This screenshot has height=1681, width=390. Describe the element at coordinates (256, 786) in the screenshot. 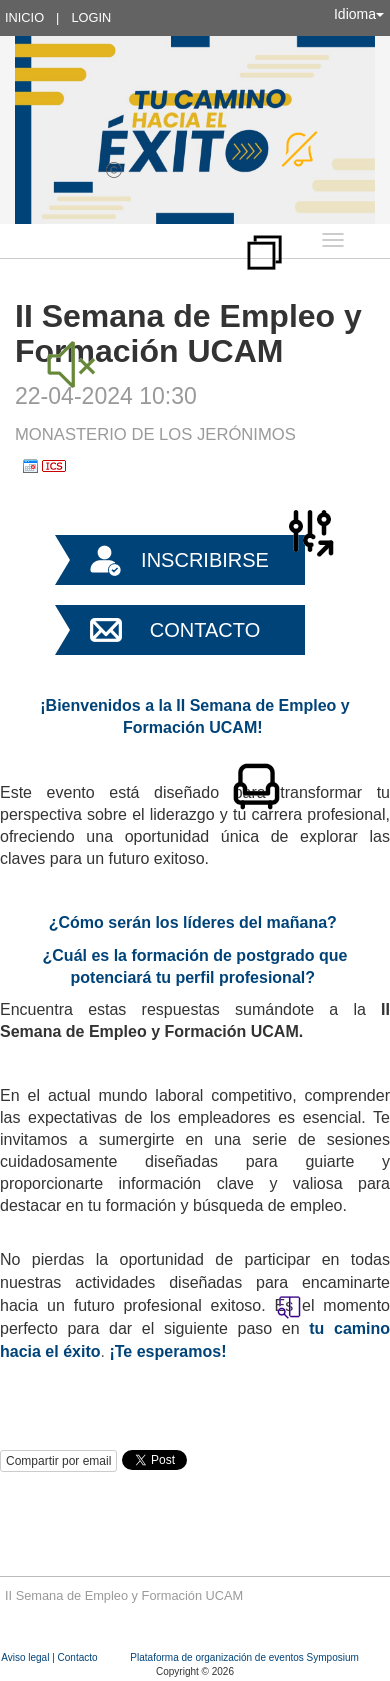

I see `browse furniture or home decor items` at that location.